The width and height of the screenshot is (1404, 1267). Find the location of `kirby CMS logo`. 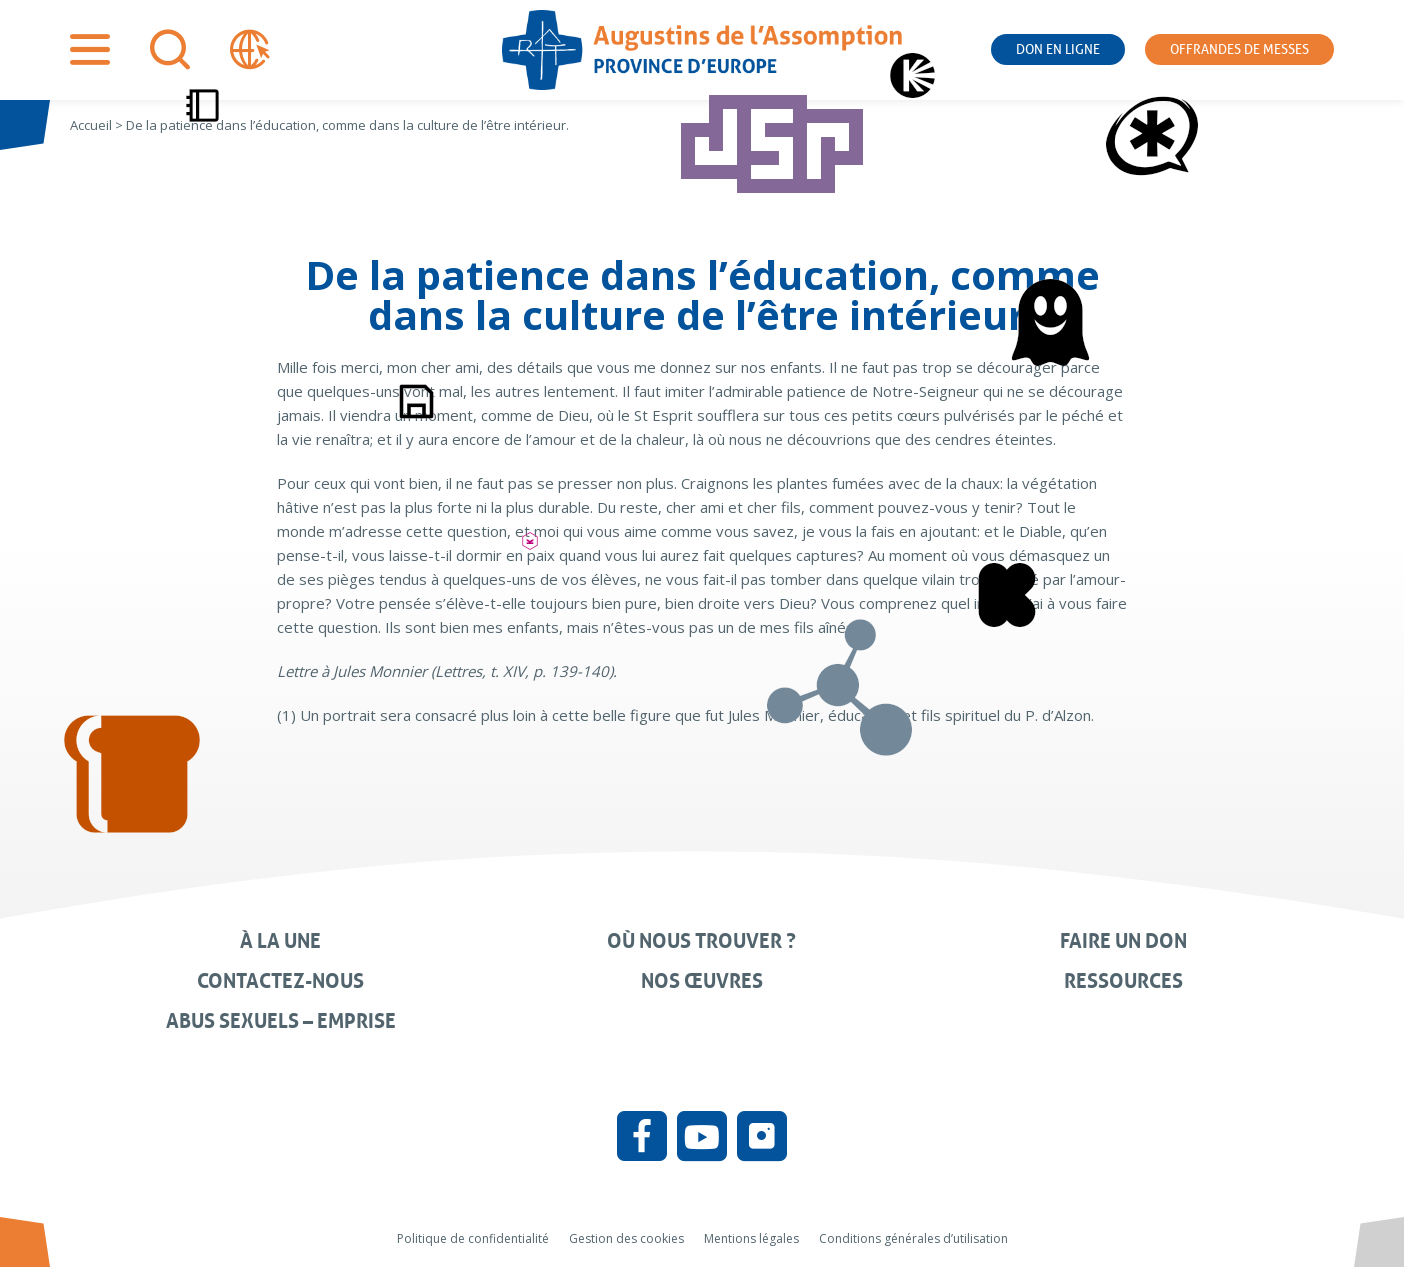

kirby CMS logo is located at coordinates (530, 541).